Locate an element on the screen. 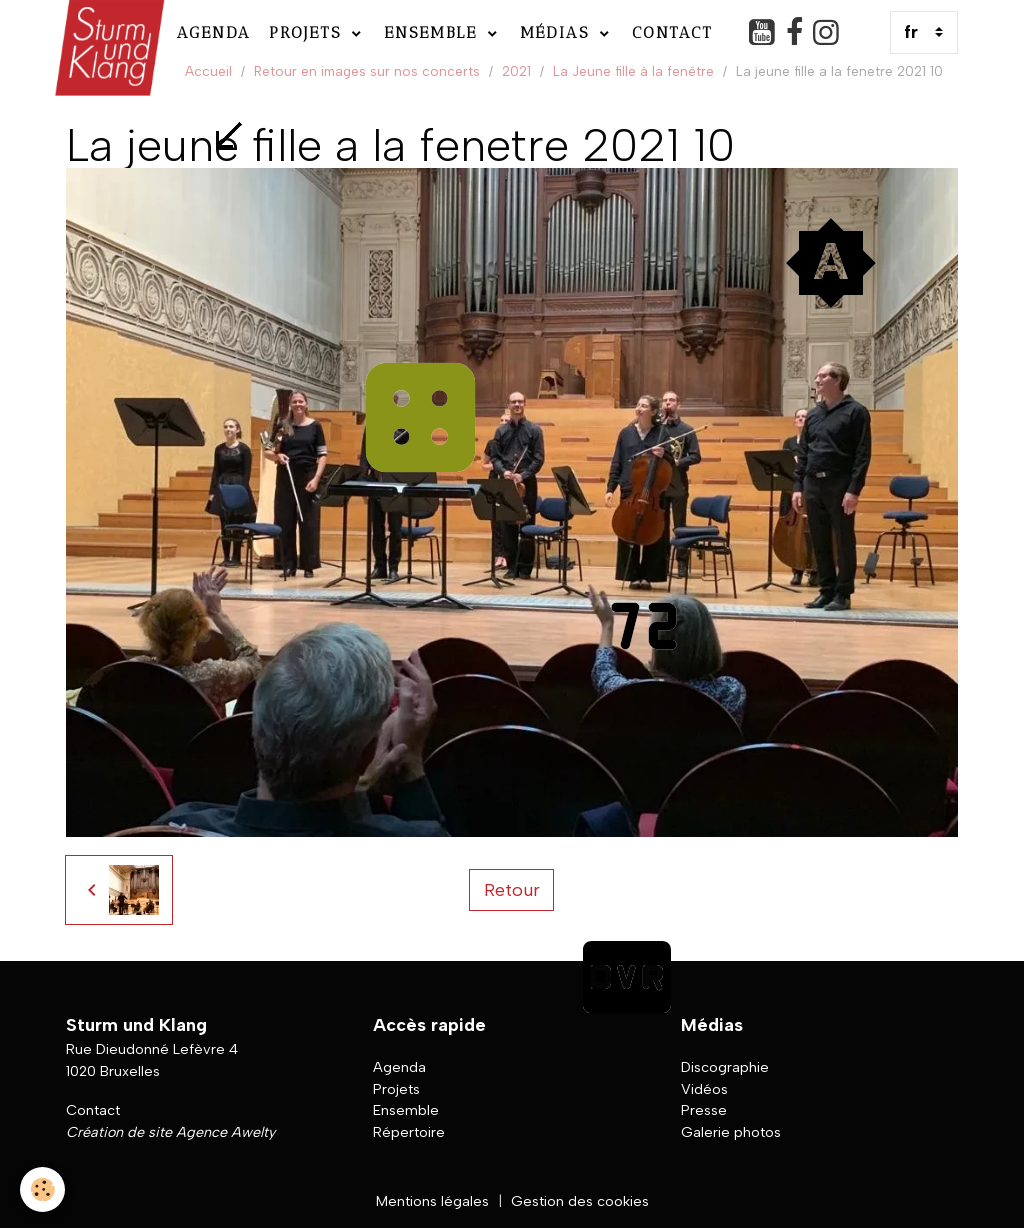 Image resolution: width=1024 pixels, height=1231 pixels. randomize or shuffle content is located at coordinates (420, 417).